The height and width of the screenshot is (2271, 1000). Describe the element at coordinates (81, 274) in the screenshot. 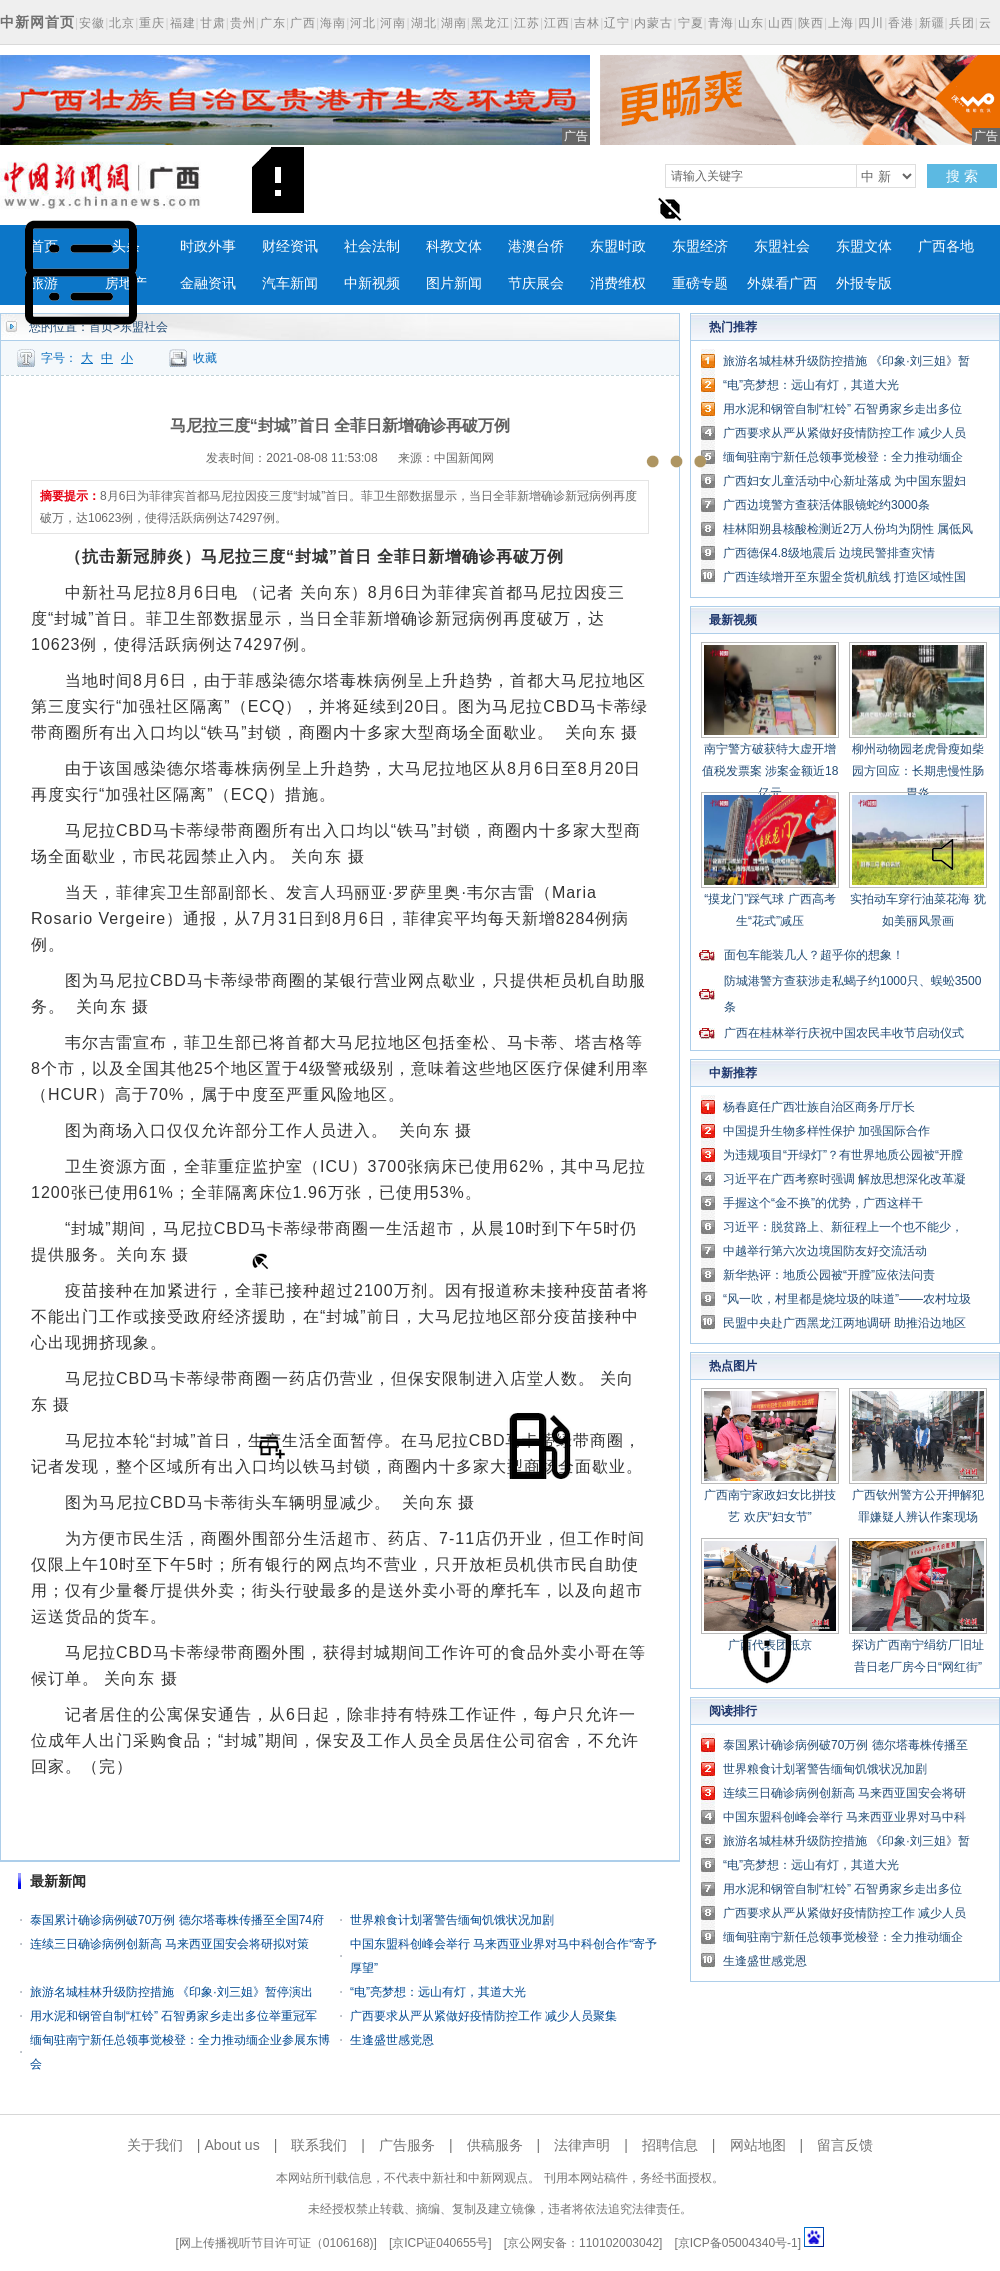

I see `access server settings or management` at that location.